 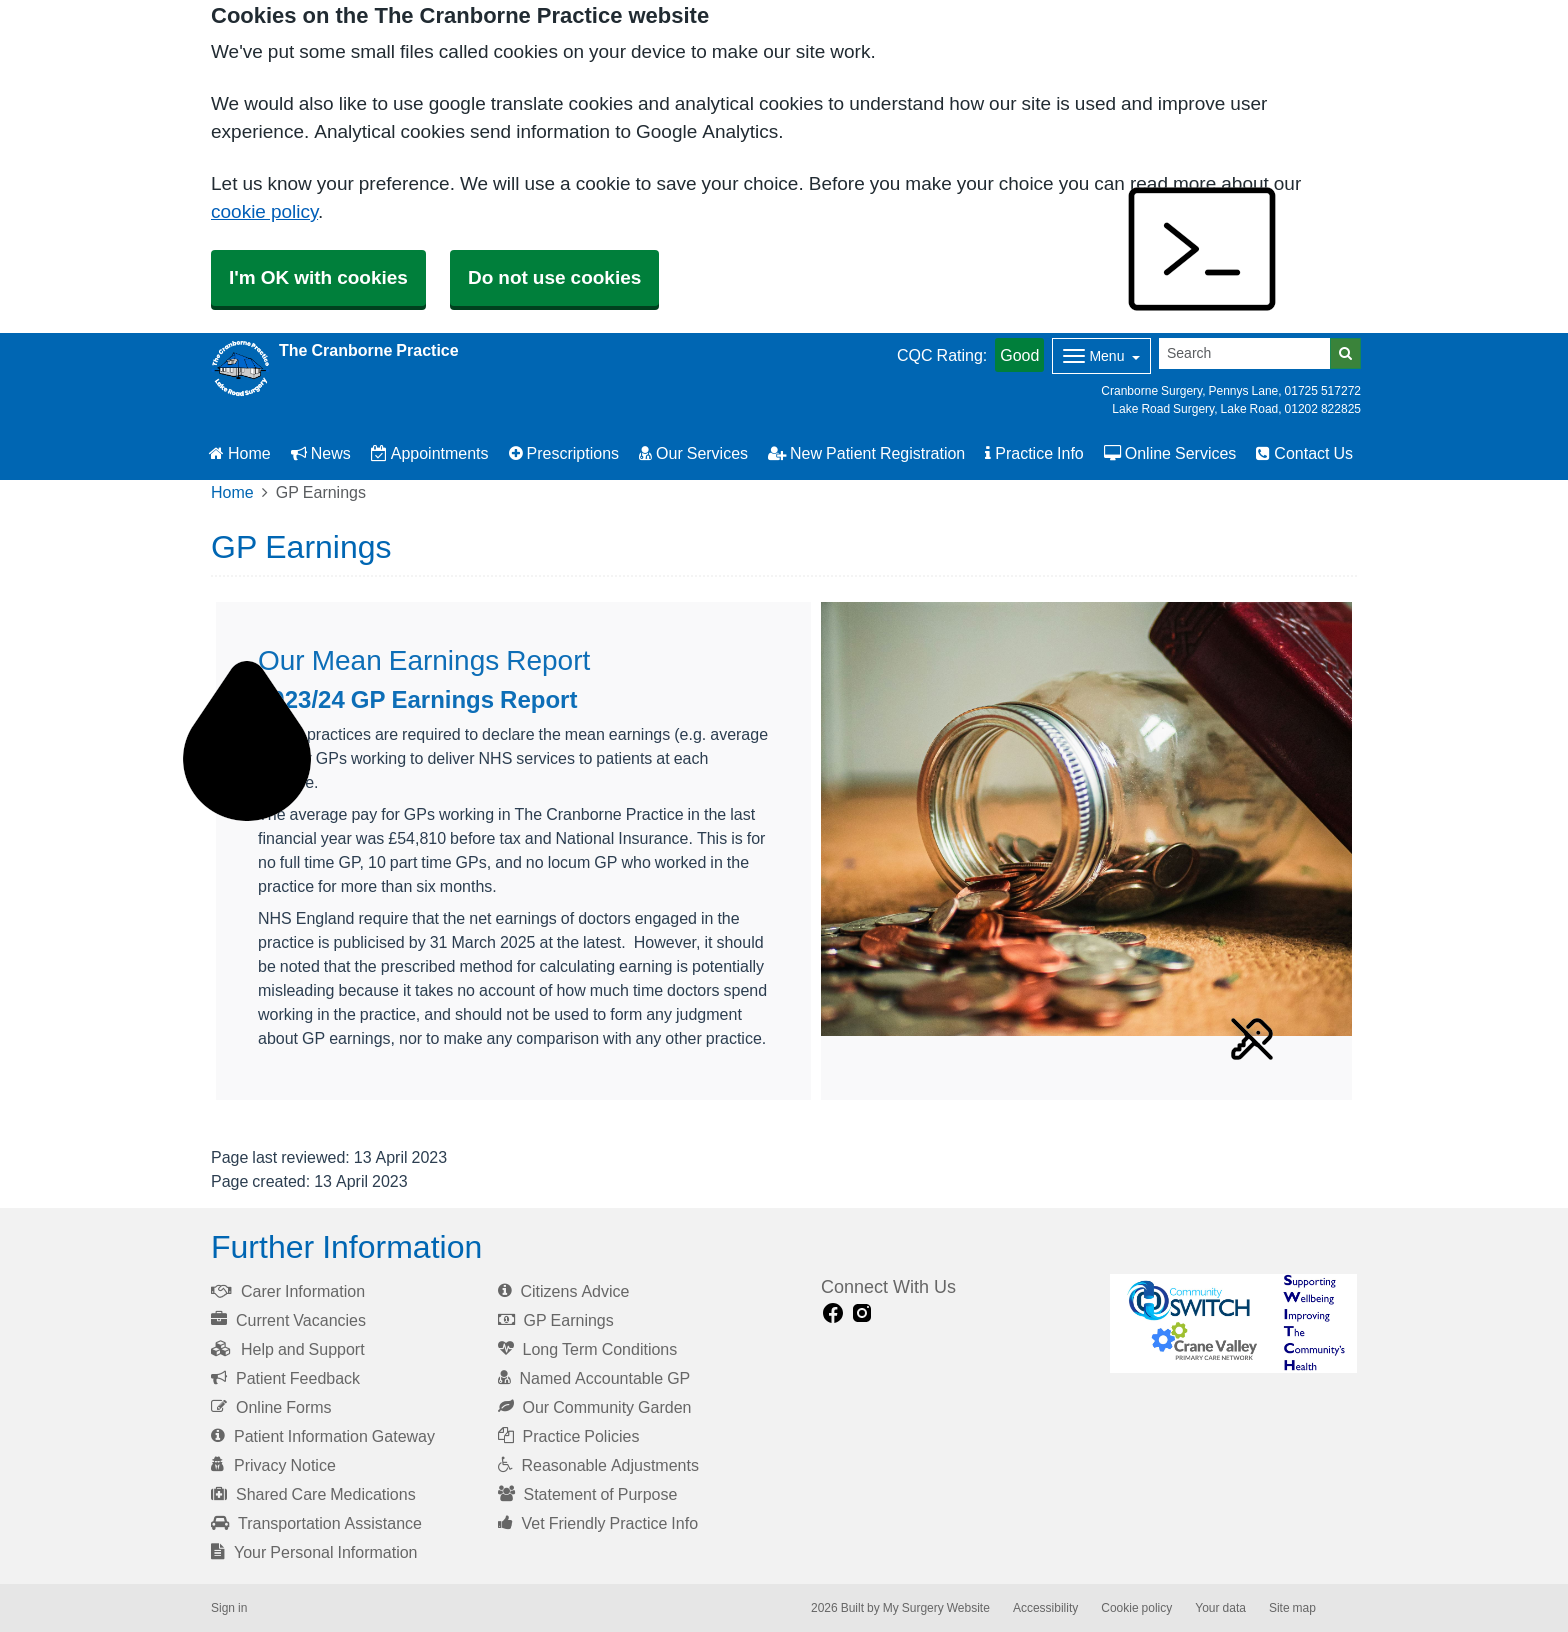 I want to click on access denied or authentication disabled, so click(x=1252, y=1039).